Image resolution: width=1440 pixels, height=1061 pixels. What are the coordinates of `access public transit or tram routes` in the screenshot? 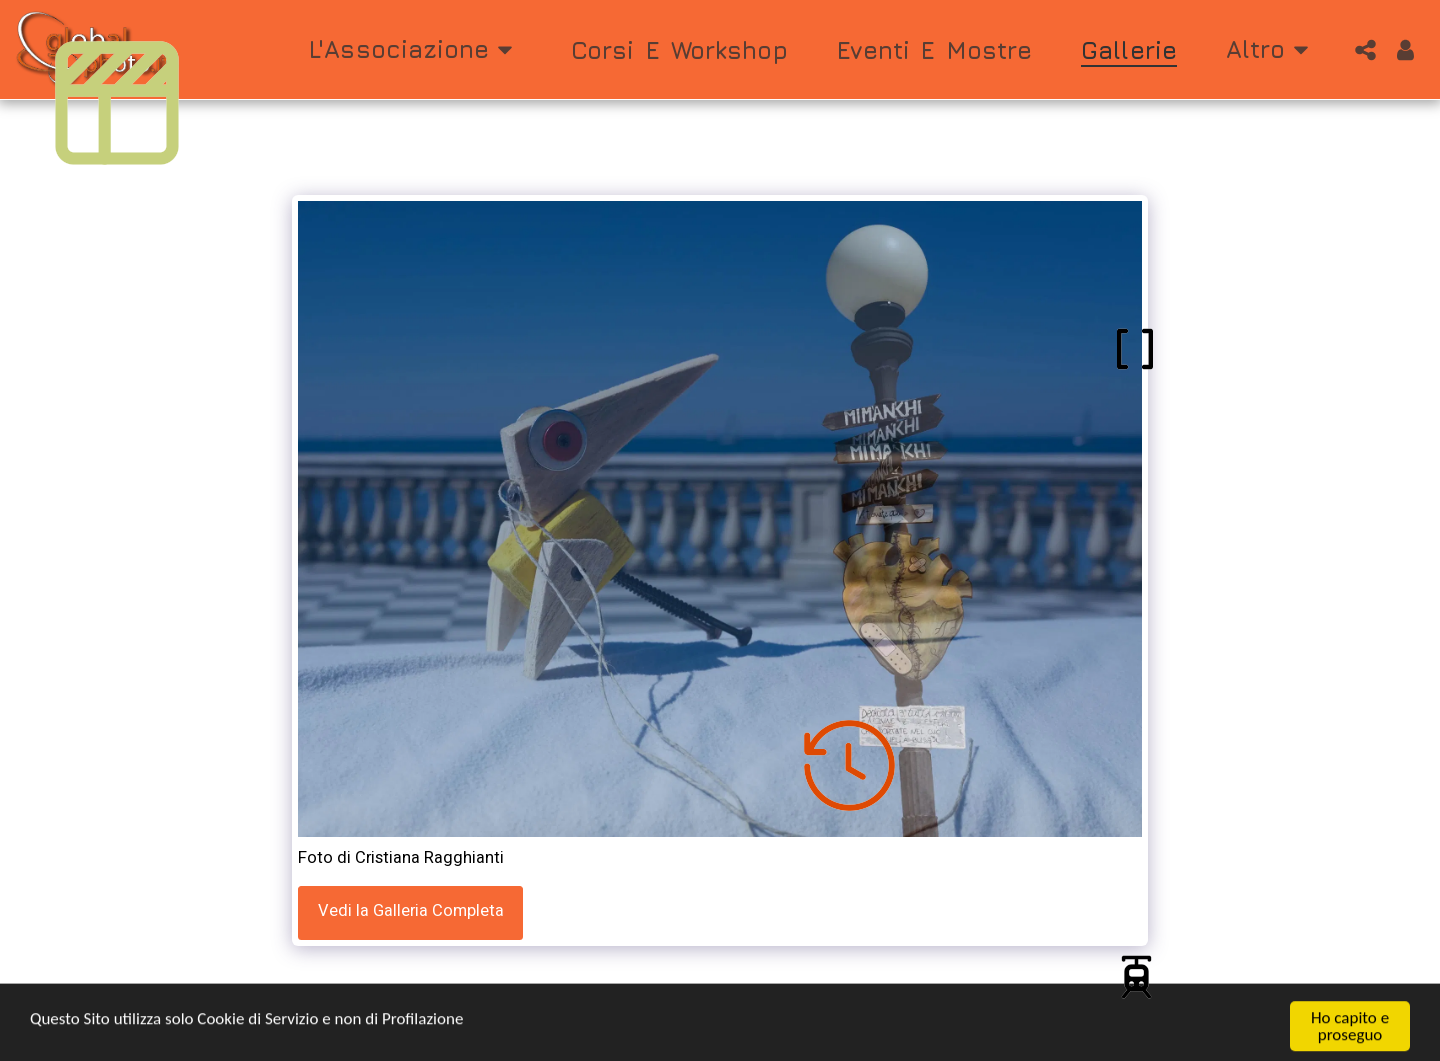 It's located at (1136, 976).